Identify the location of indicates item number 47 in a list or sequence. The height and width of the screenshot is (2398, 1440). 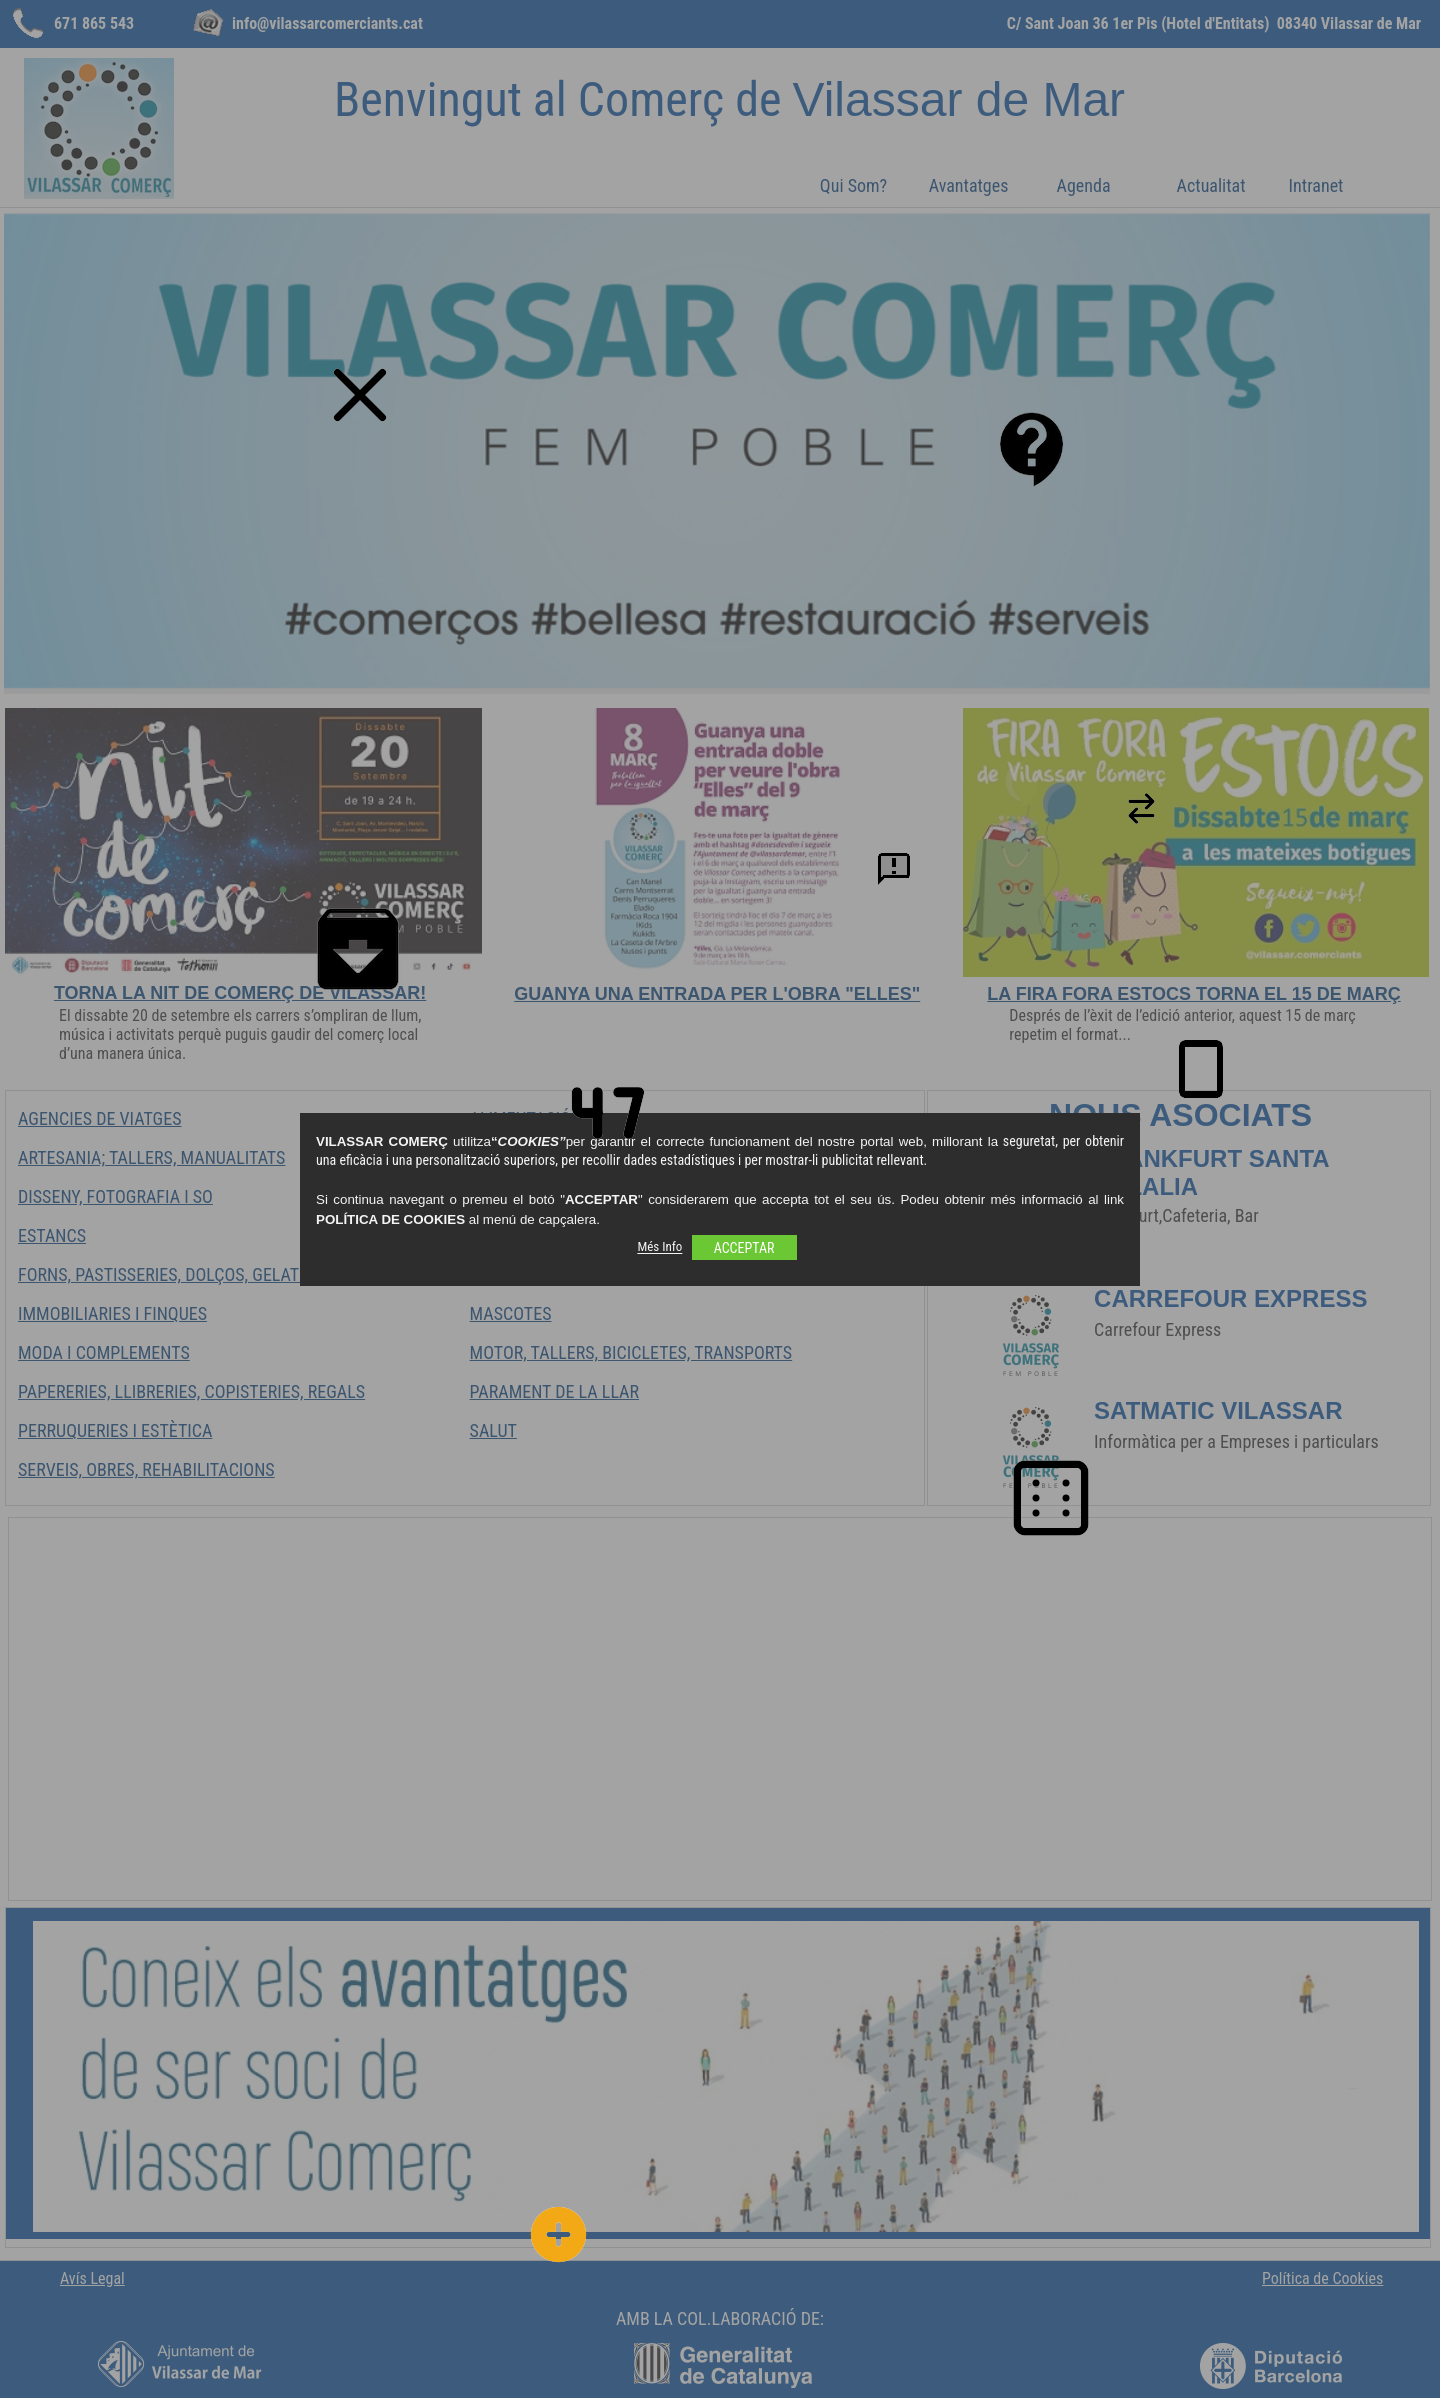
(608, 1113).